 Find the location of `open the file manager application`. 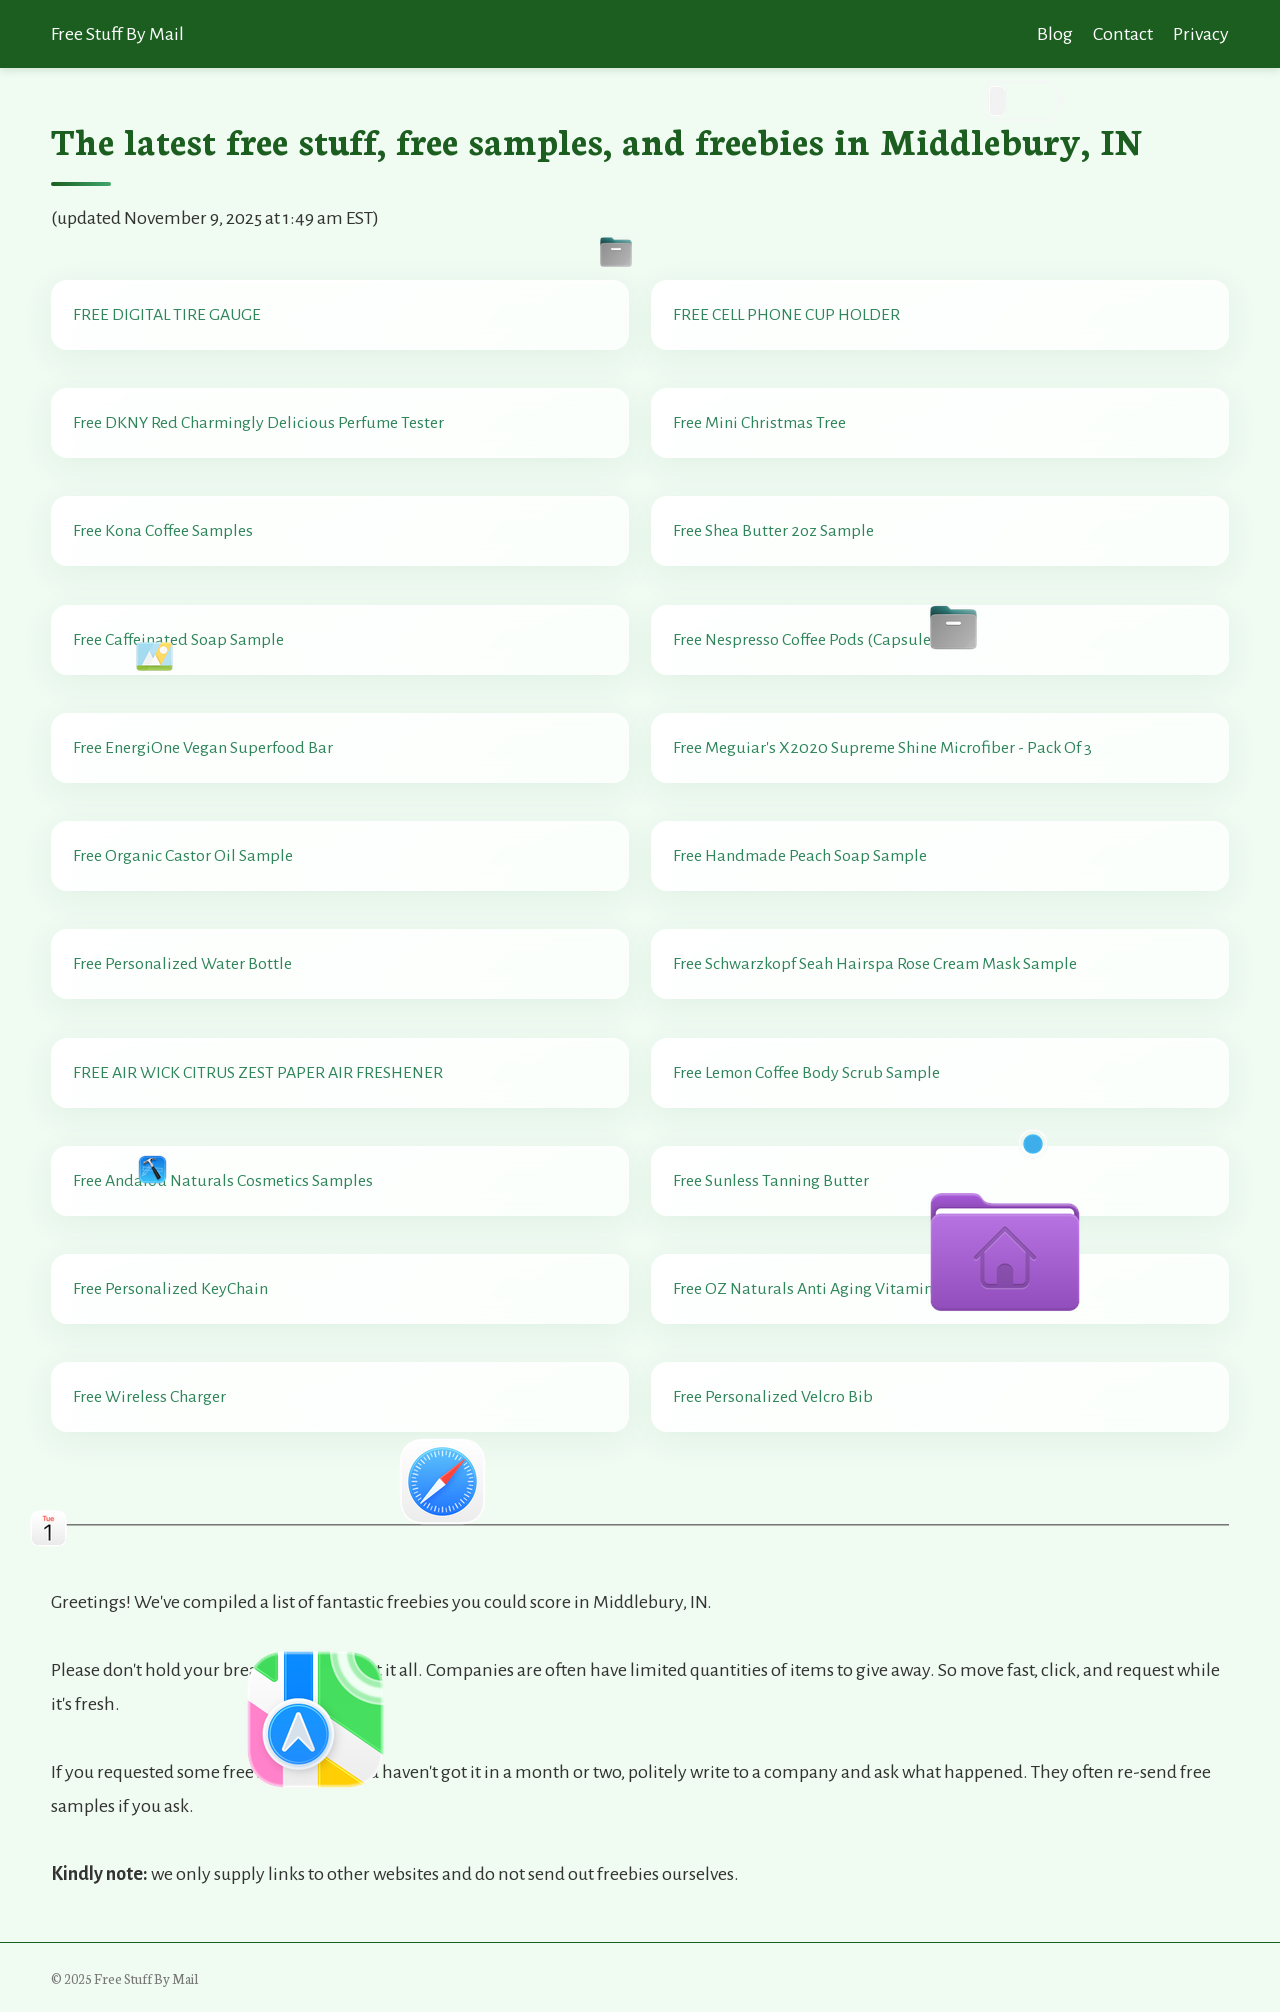

open the file manager application is located at coordinates (616, 252).